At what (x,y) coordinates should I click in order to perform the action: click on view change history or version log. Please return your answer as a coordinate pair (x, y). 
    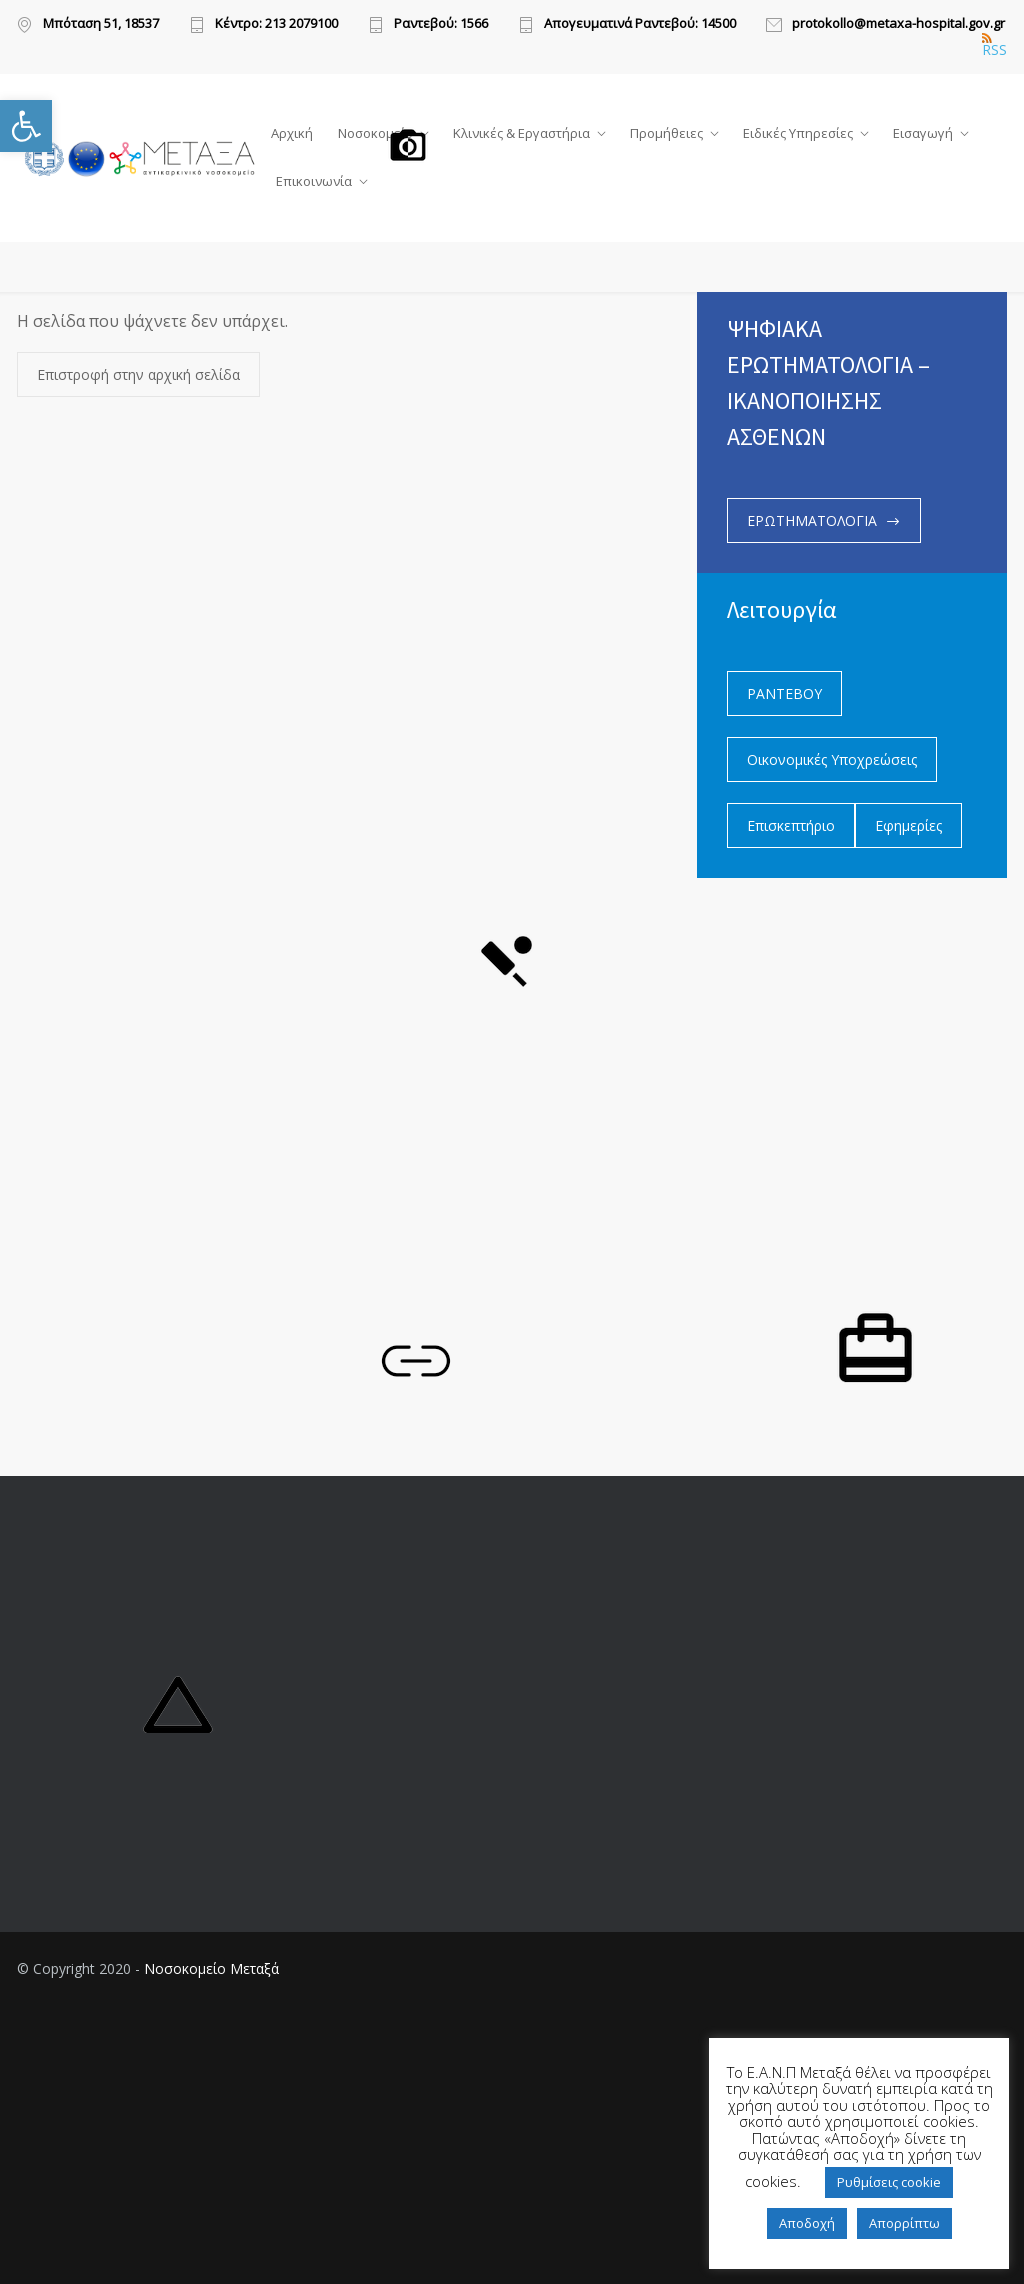
    Looking at the image, I should click on (178, 1703).